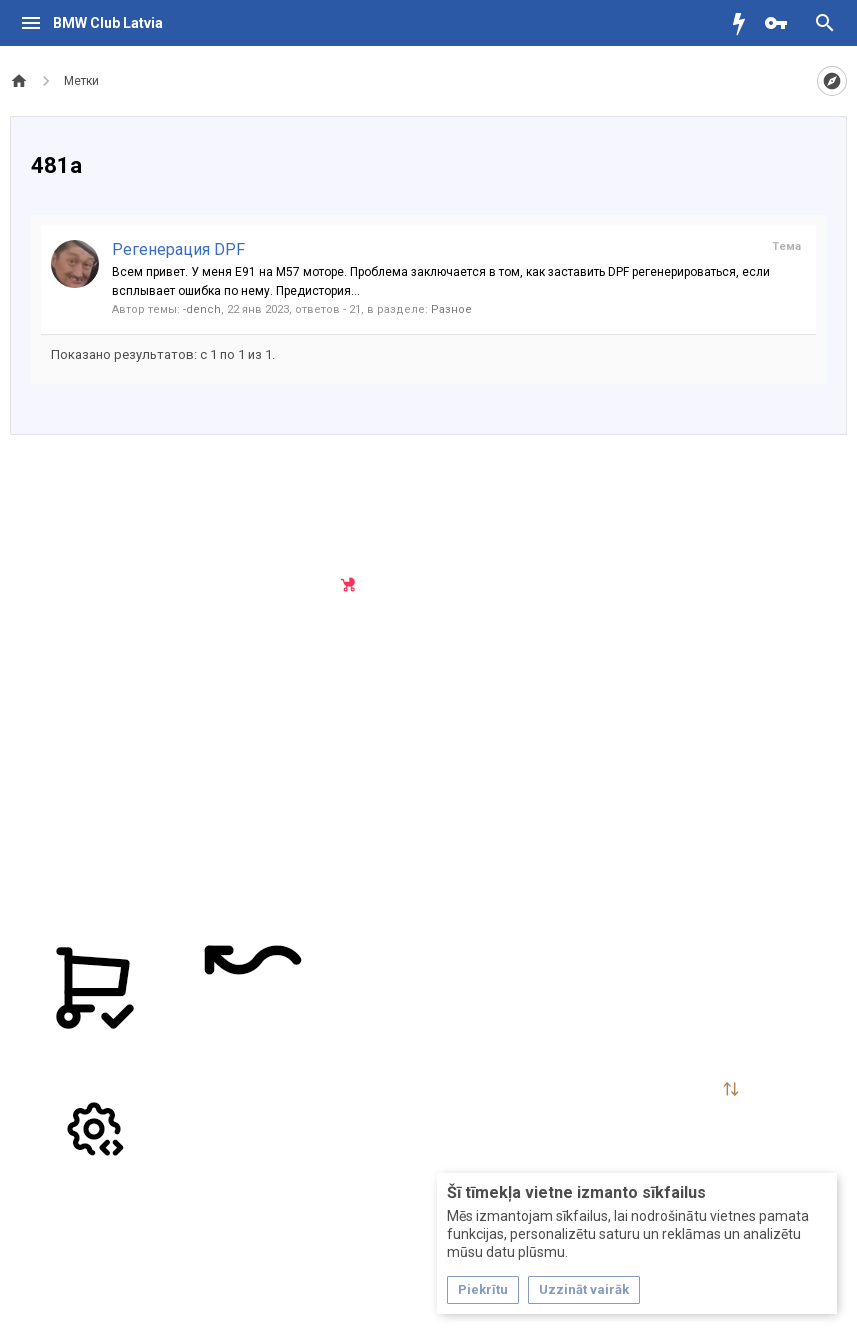  I want to click on sort items in ascending or descending order, so click(731, 1089).